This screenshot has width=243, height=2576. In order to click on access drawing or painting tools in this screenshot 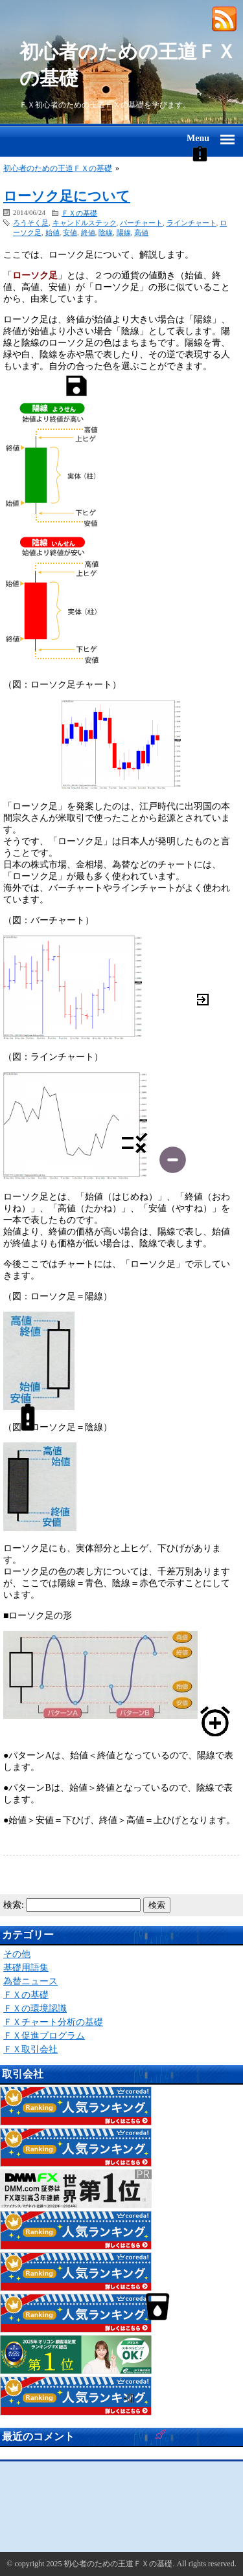, I will do `click(161, 2434)`.